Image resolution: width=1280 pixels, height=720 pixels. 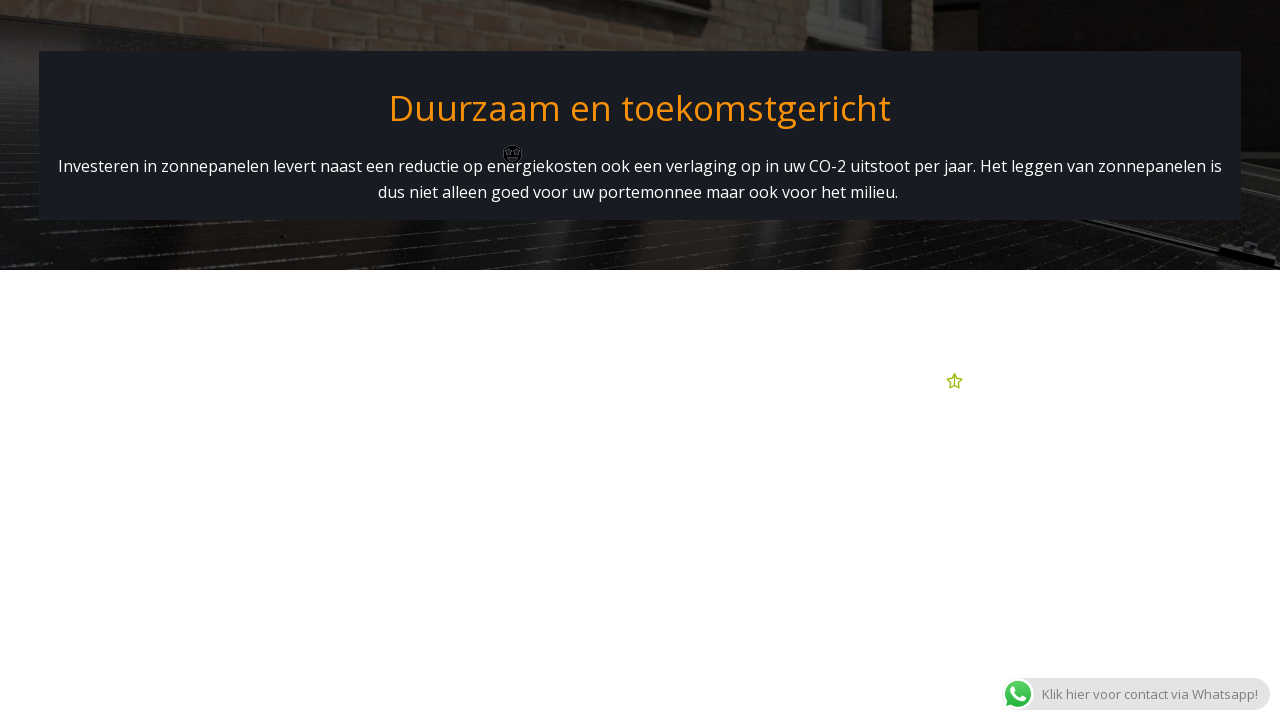 I want to click on rate something as excellent or 5 stars, so click(x=512, y=154).